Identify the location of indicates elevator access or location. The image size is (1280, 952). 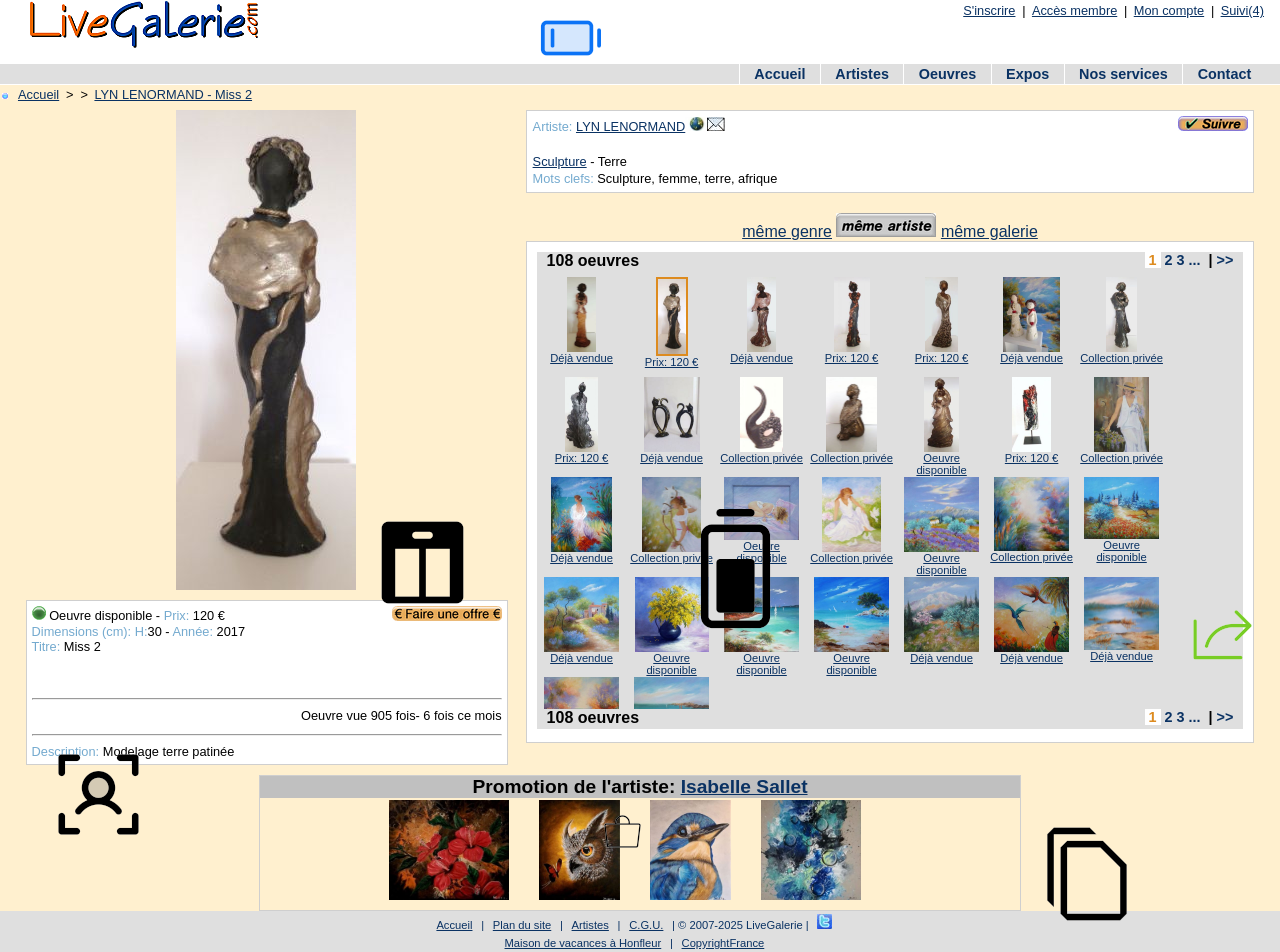
(422, 562).